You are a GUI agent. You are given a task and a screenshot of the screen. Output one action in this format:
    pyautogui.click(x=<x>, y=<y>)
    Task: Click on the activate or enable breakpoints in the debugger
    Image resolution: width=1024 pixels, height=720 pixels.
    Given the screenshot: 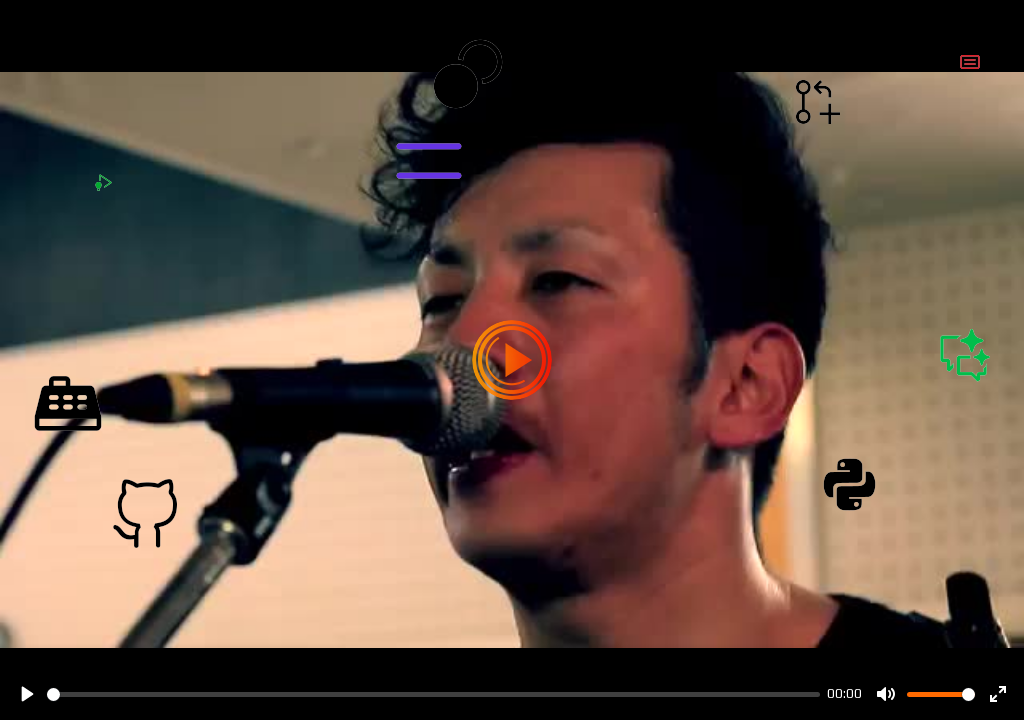 What is the action you would take?
    pyautogui.click(x=468, y=74)
    